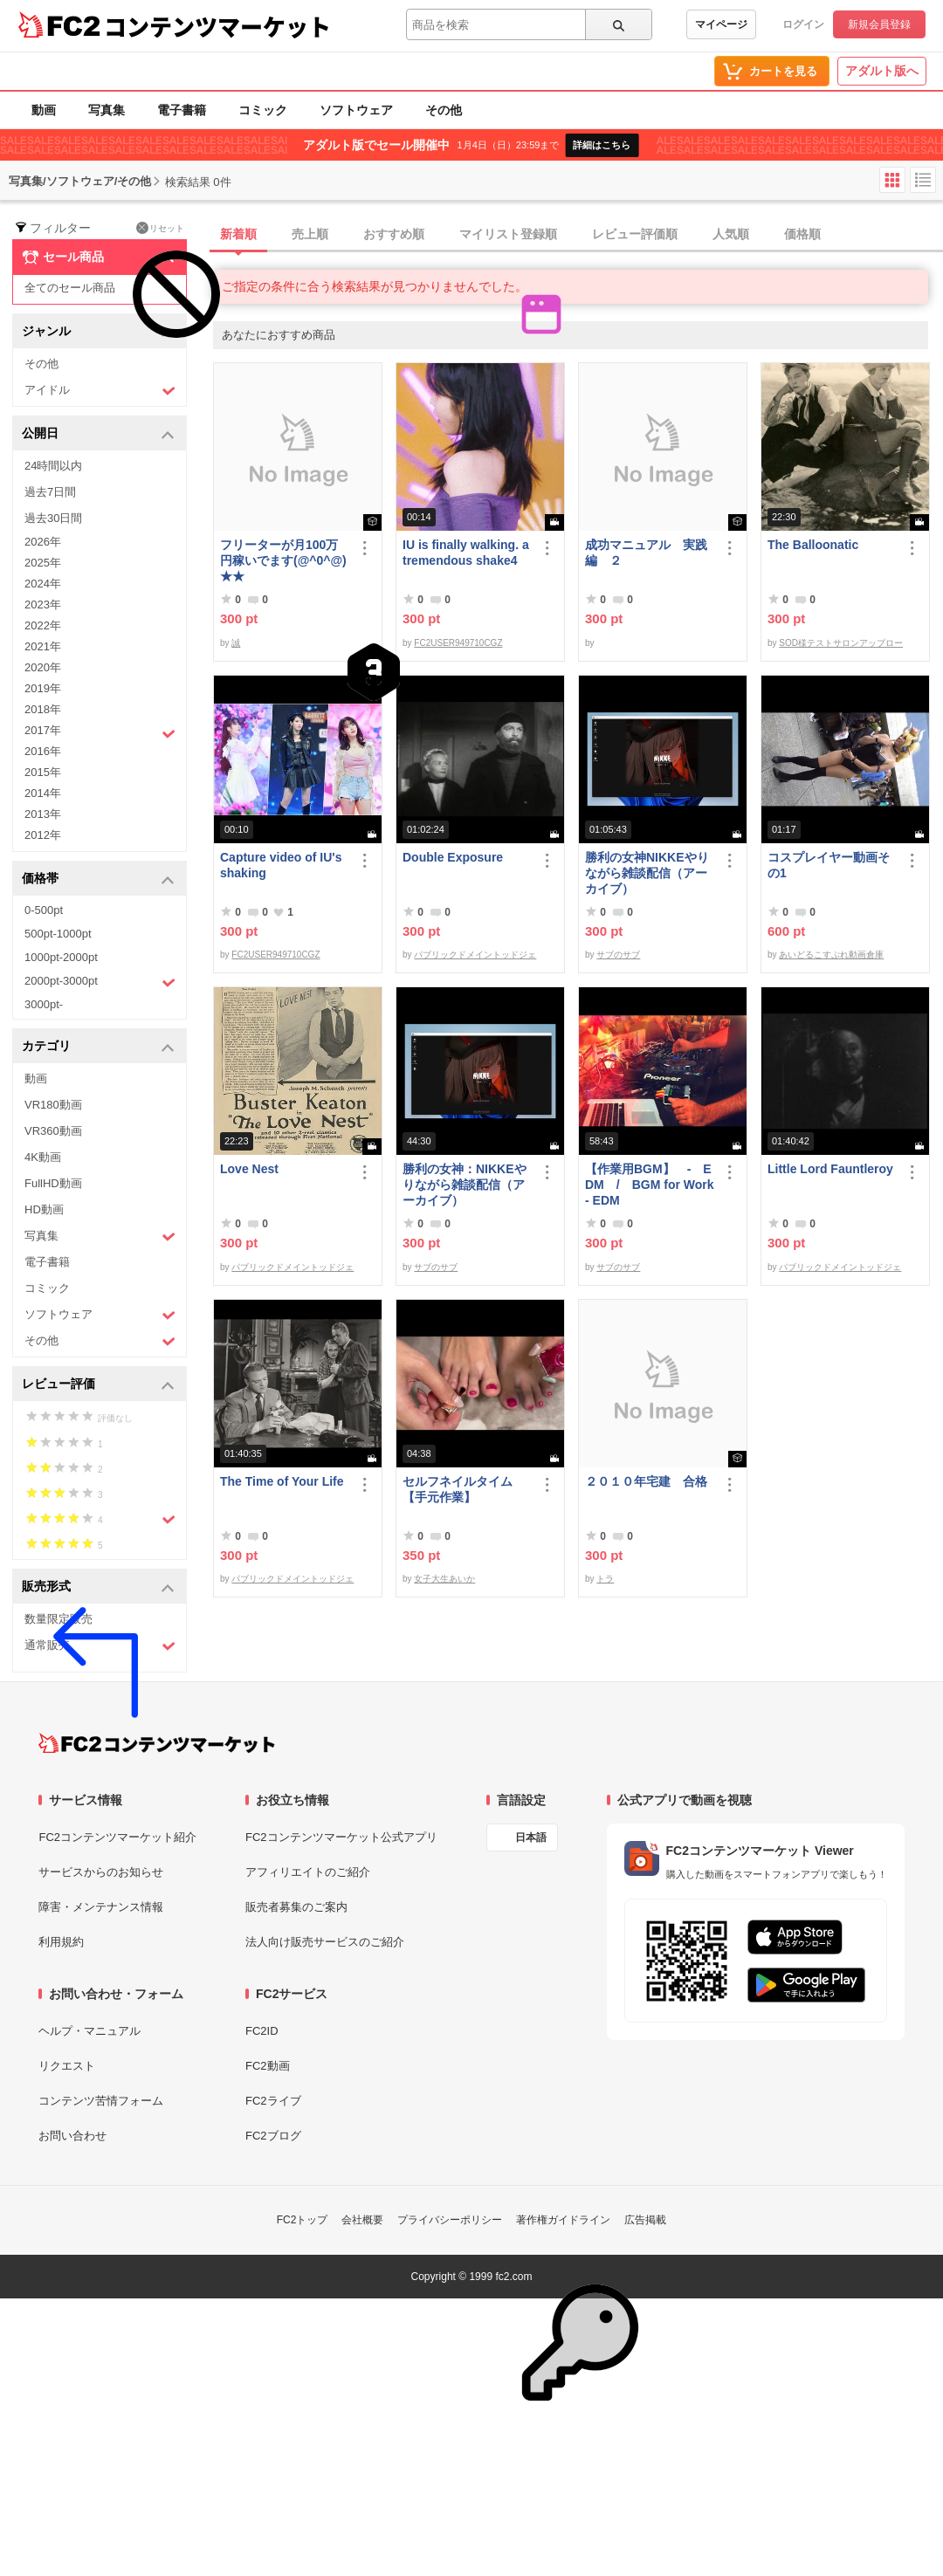 This screenshot has height=2576, width=943. What do you see at coordinates (541, 314) in the screenshot?
I see `open web browser` at bounding box center [541, 314].